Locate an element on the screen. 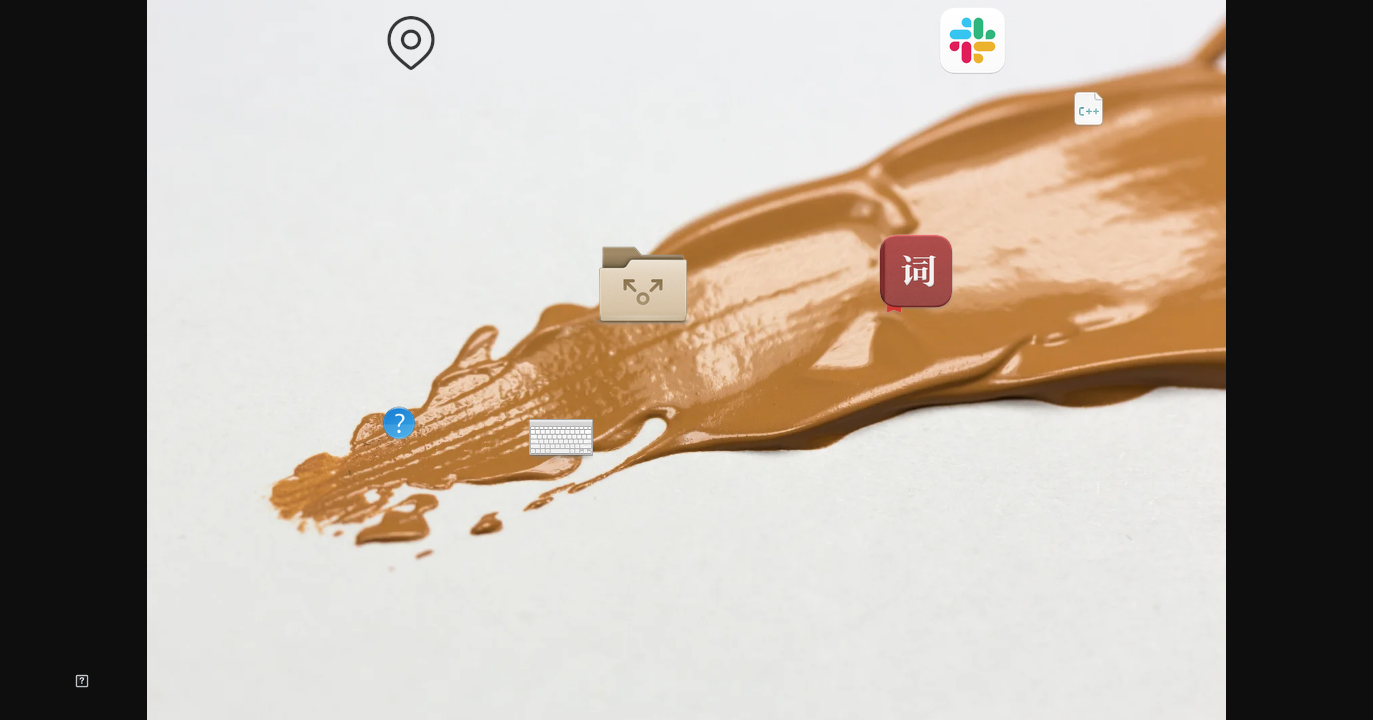 The width and height of the screenshot is (1373, 720). access your public shared folder is located at coordinates (643, 289).